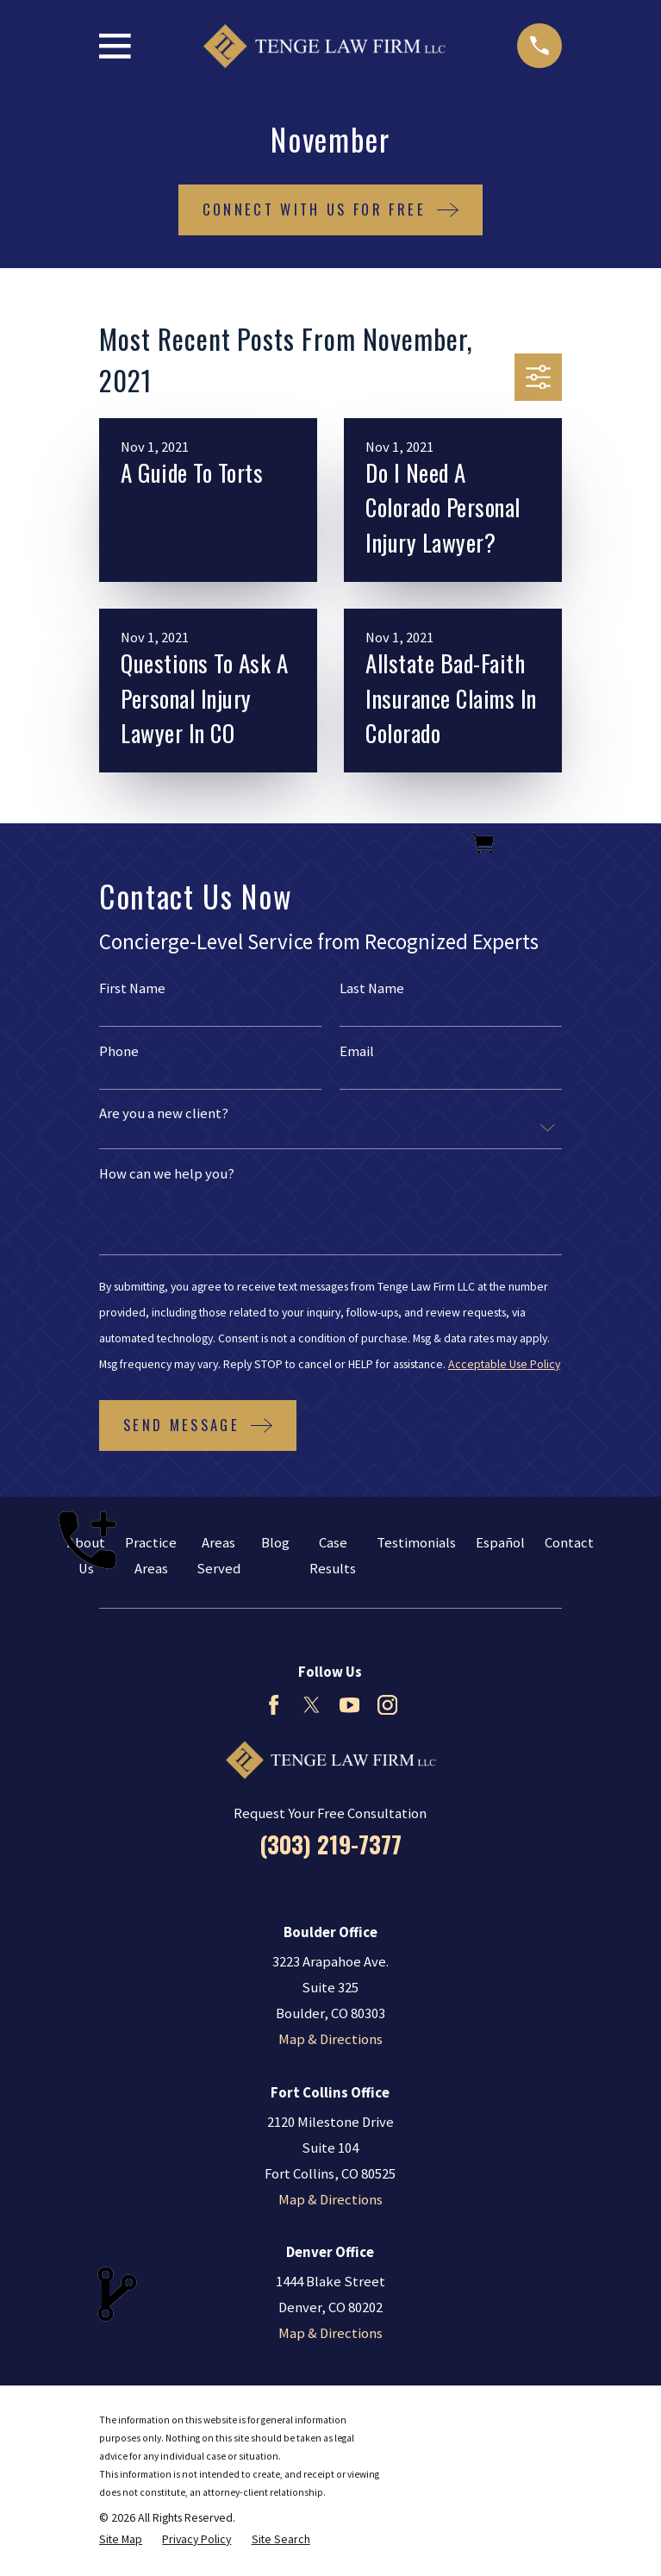  Describe the element at coordinates (87, 1540) in the screenshot. I see `add a new contact to your phone` at that location.